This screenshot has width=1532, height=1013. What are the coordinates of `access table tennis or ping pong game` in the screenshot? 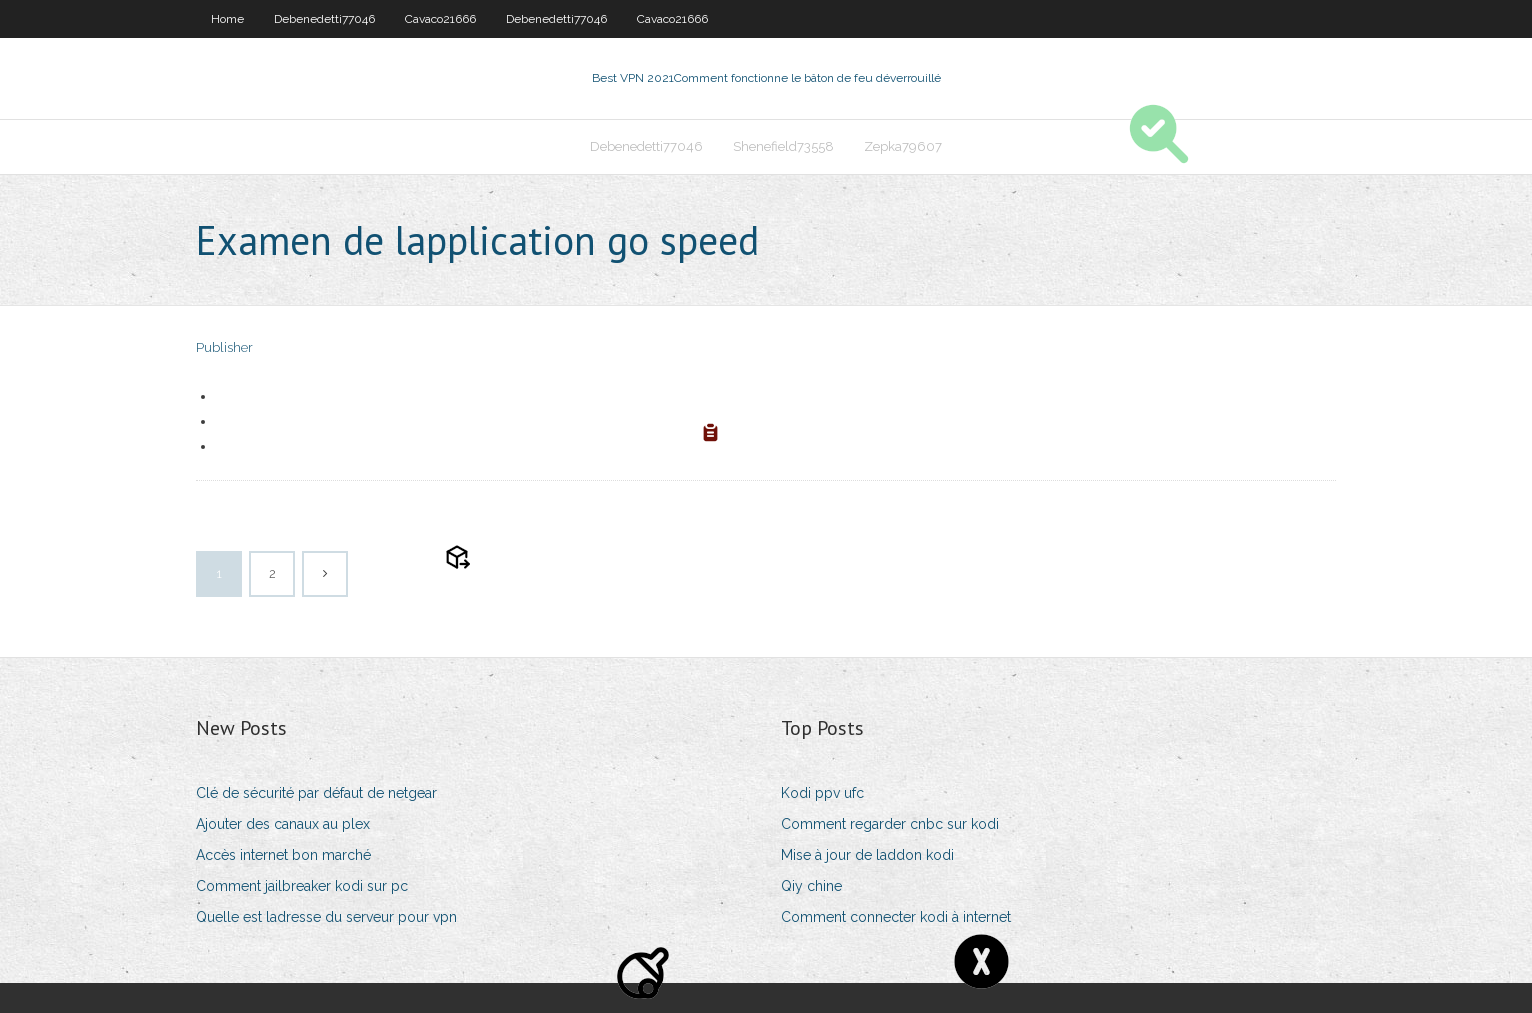 It's located at (643, 973).